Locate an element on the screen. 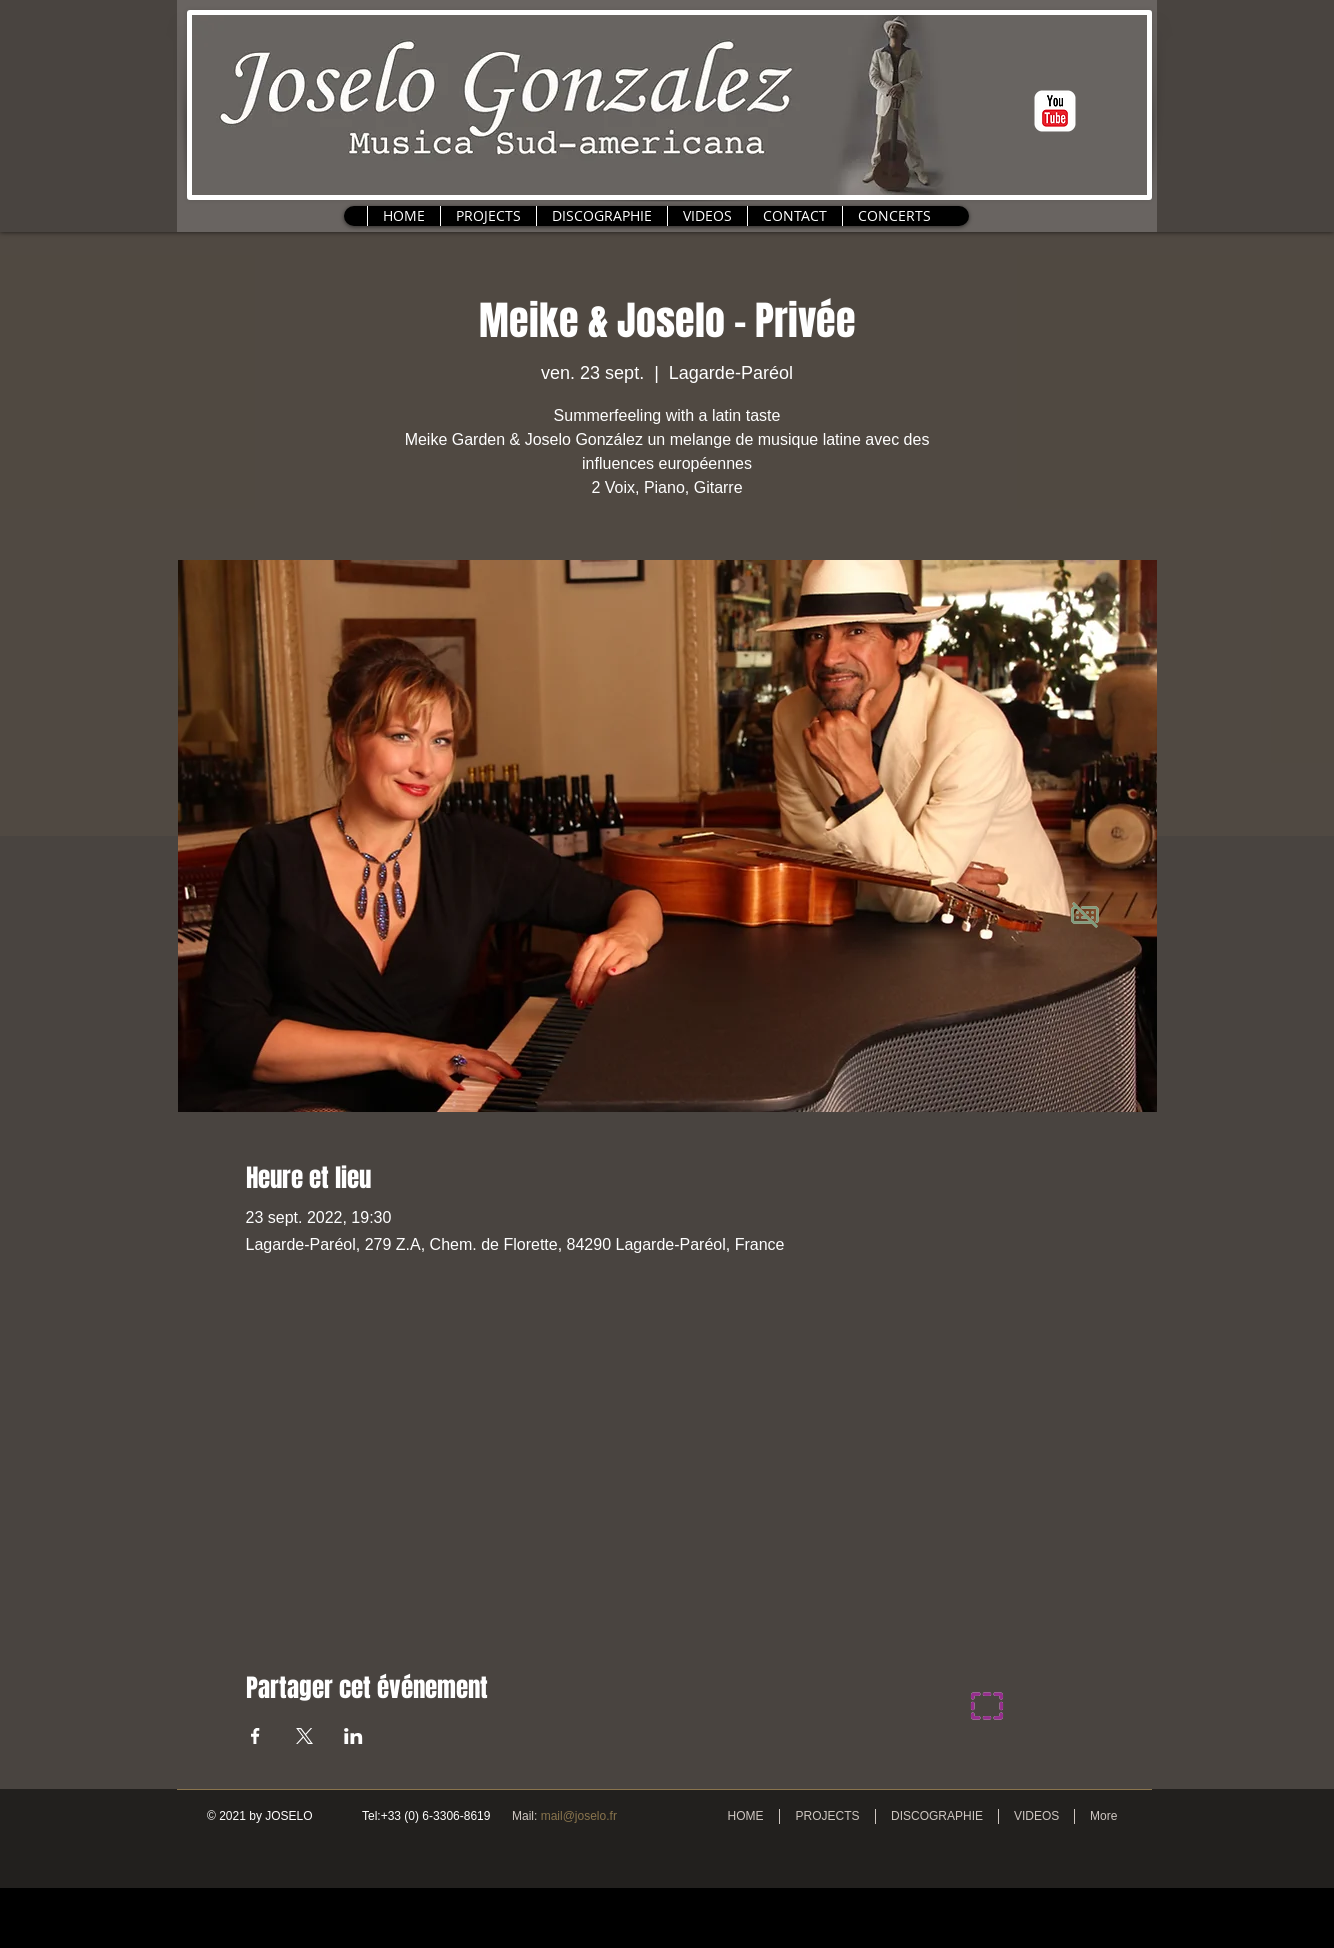  select or define a region is located at coordinates (987, 1706).